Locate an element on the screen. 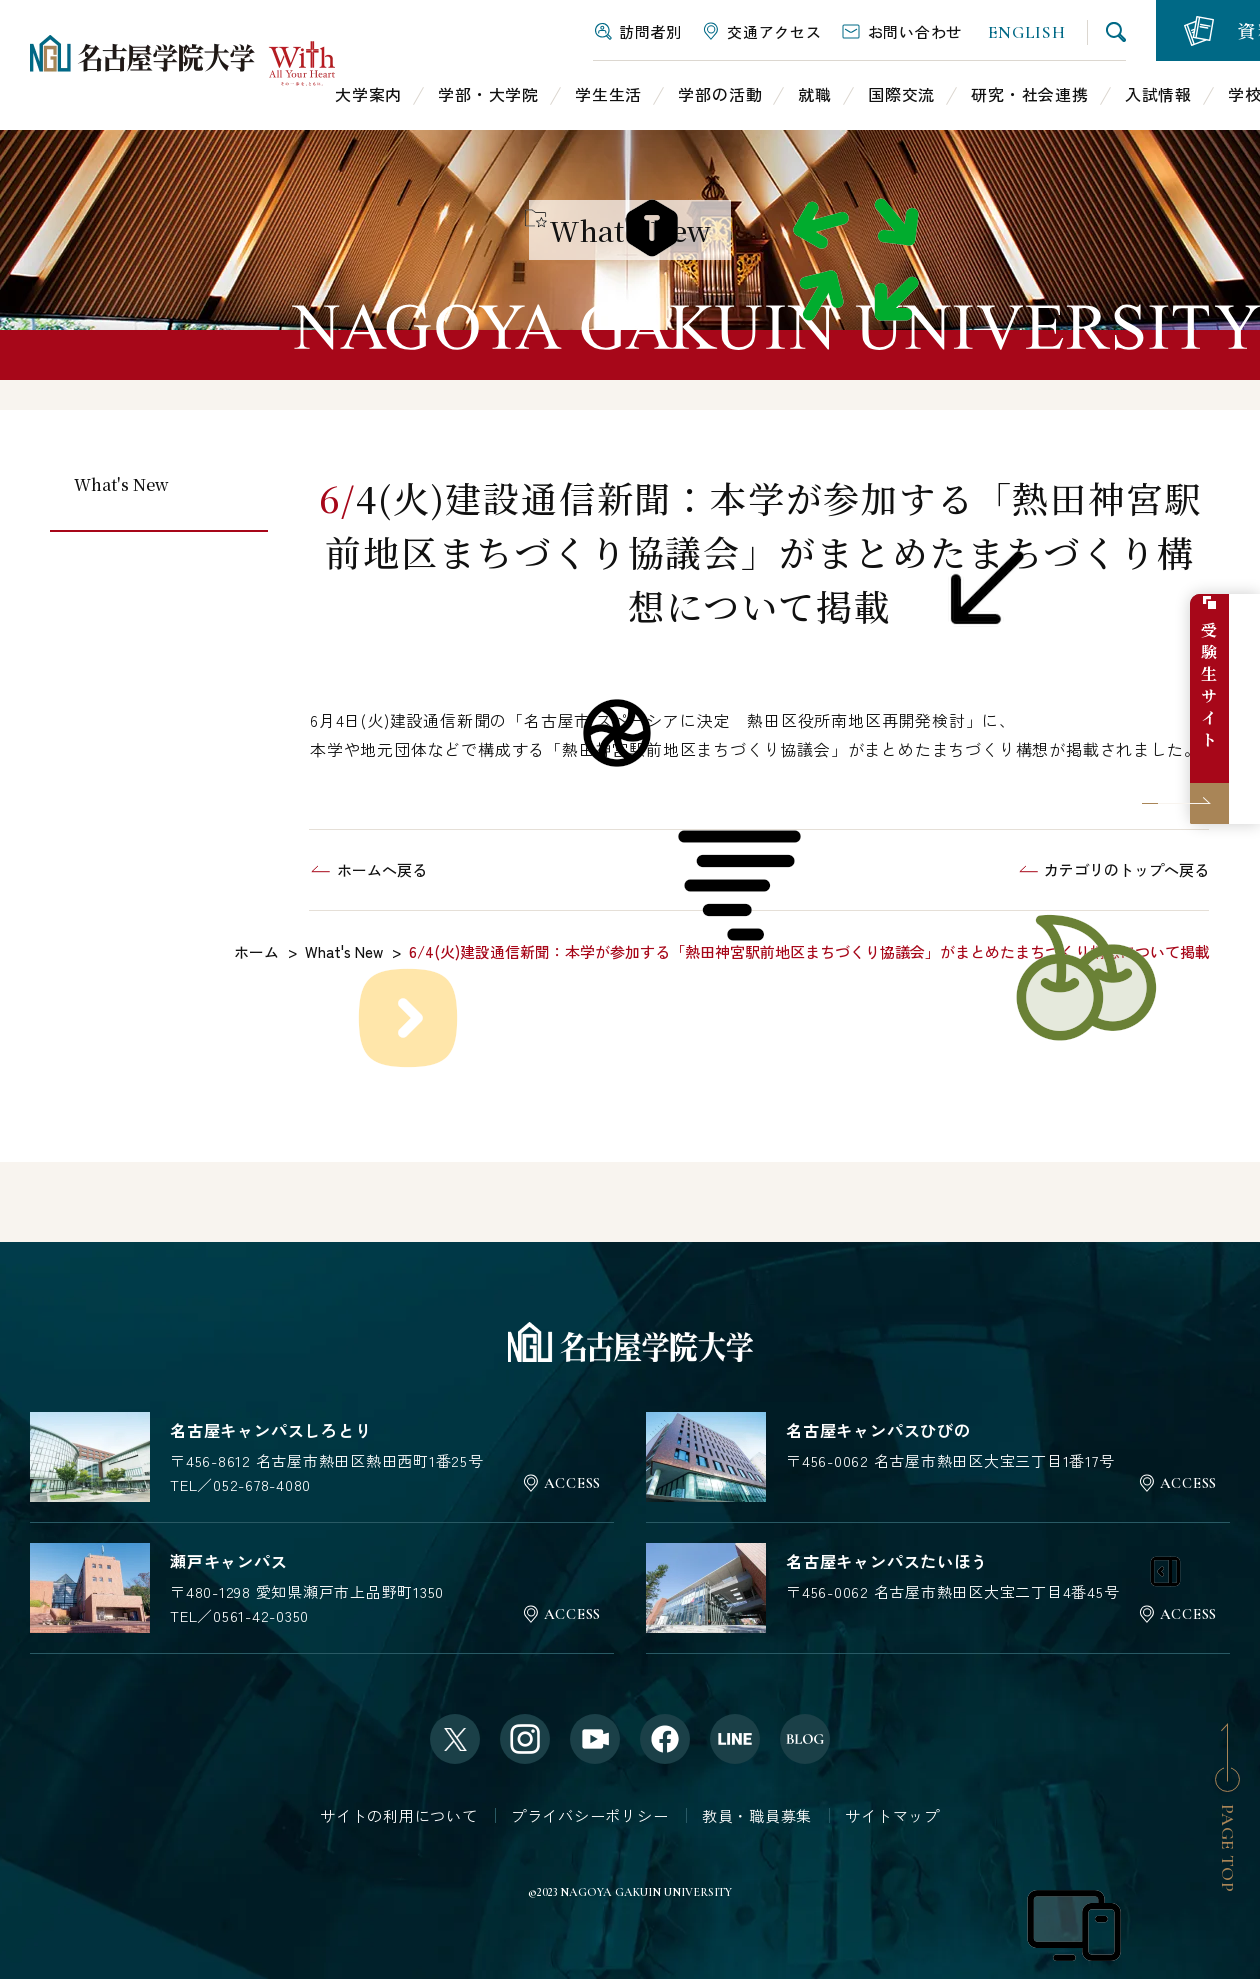 This screenshot has height=1979, width=1260. indicates tornado warning or severe weather alert is located at coordinates (739, 885).